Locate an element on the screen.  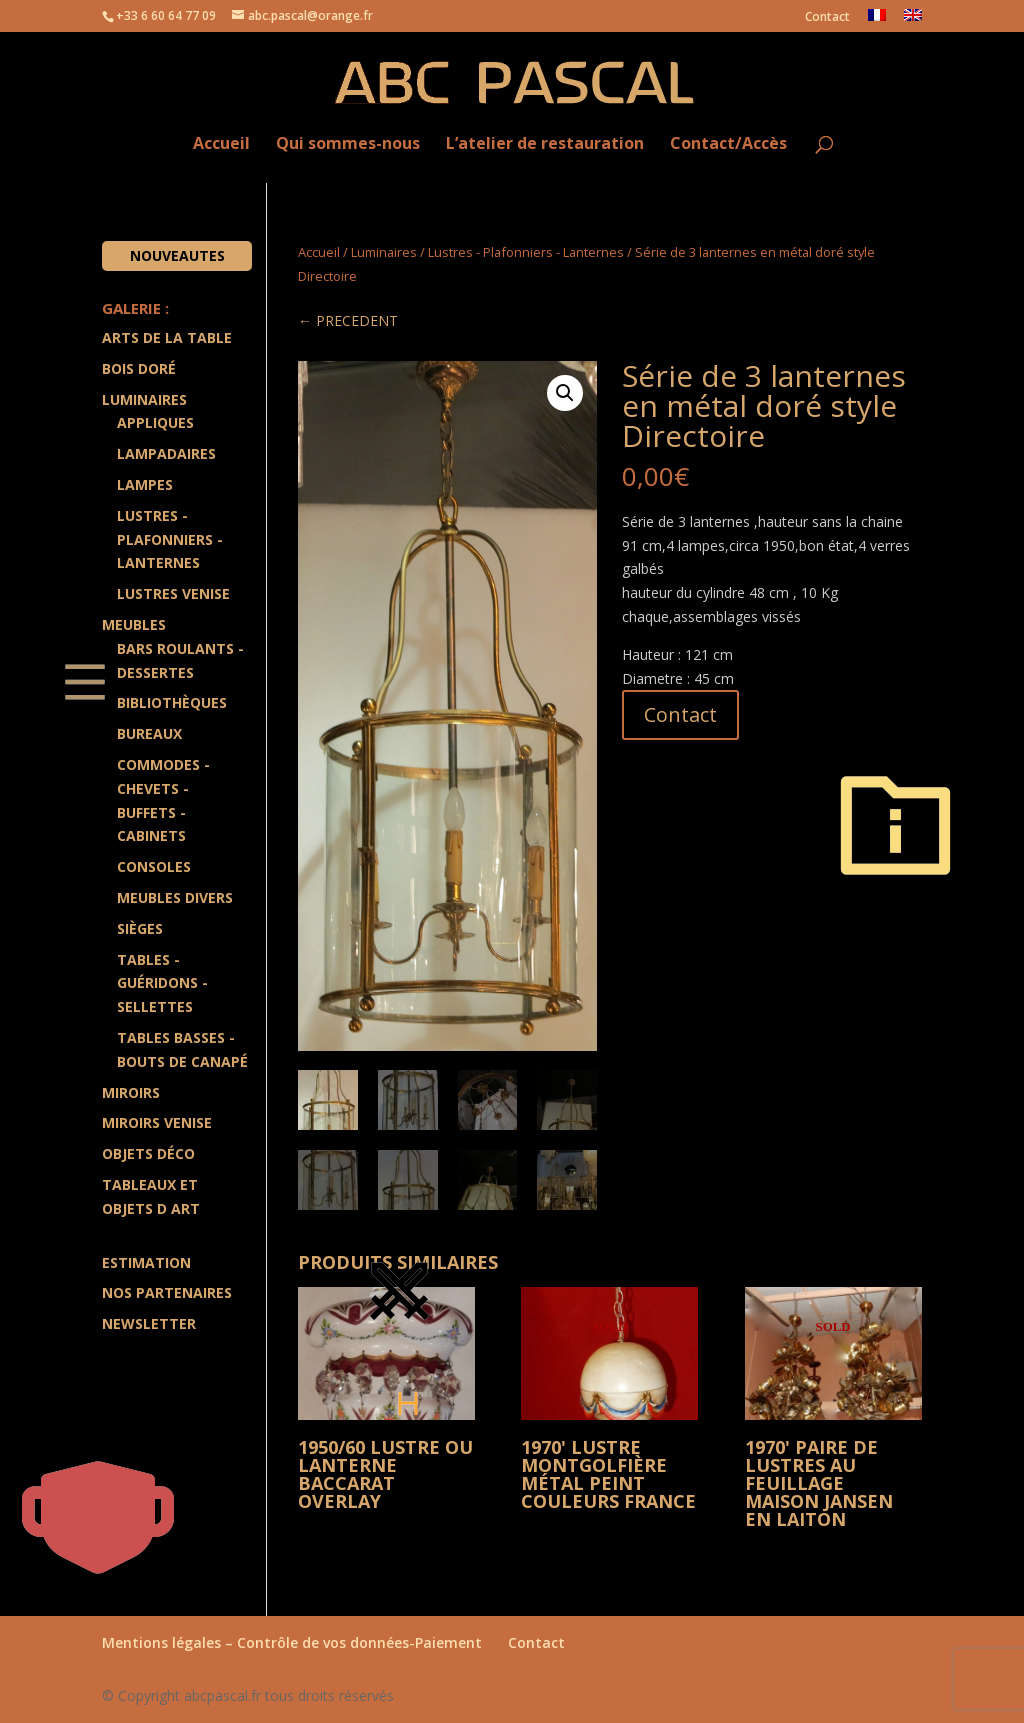
view folder details or properties is located at coordinates (895, 825).